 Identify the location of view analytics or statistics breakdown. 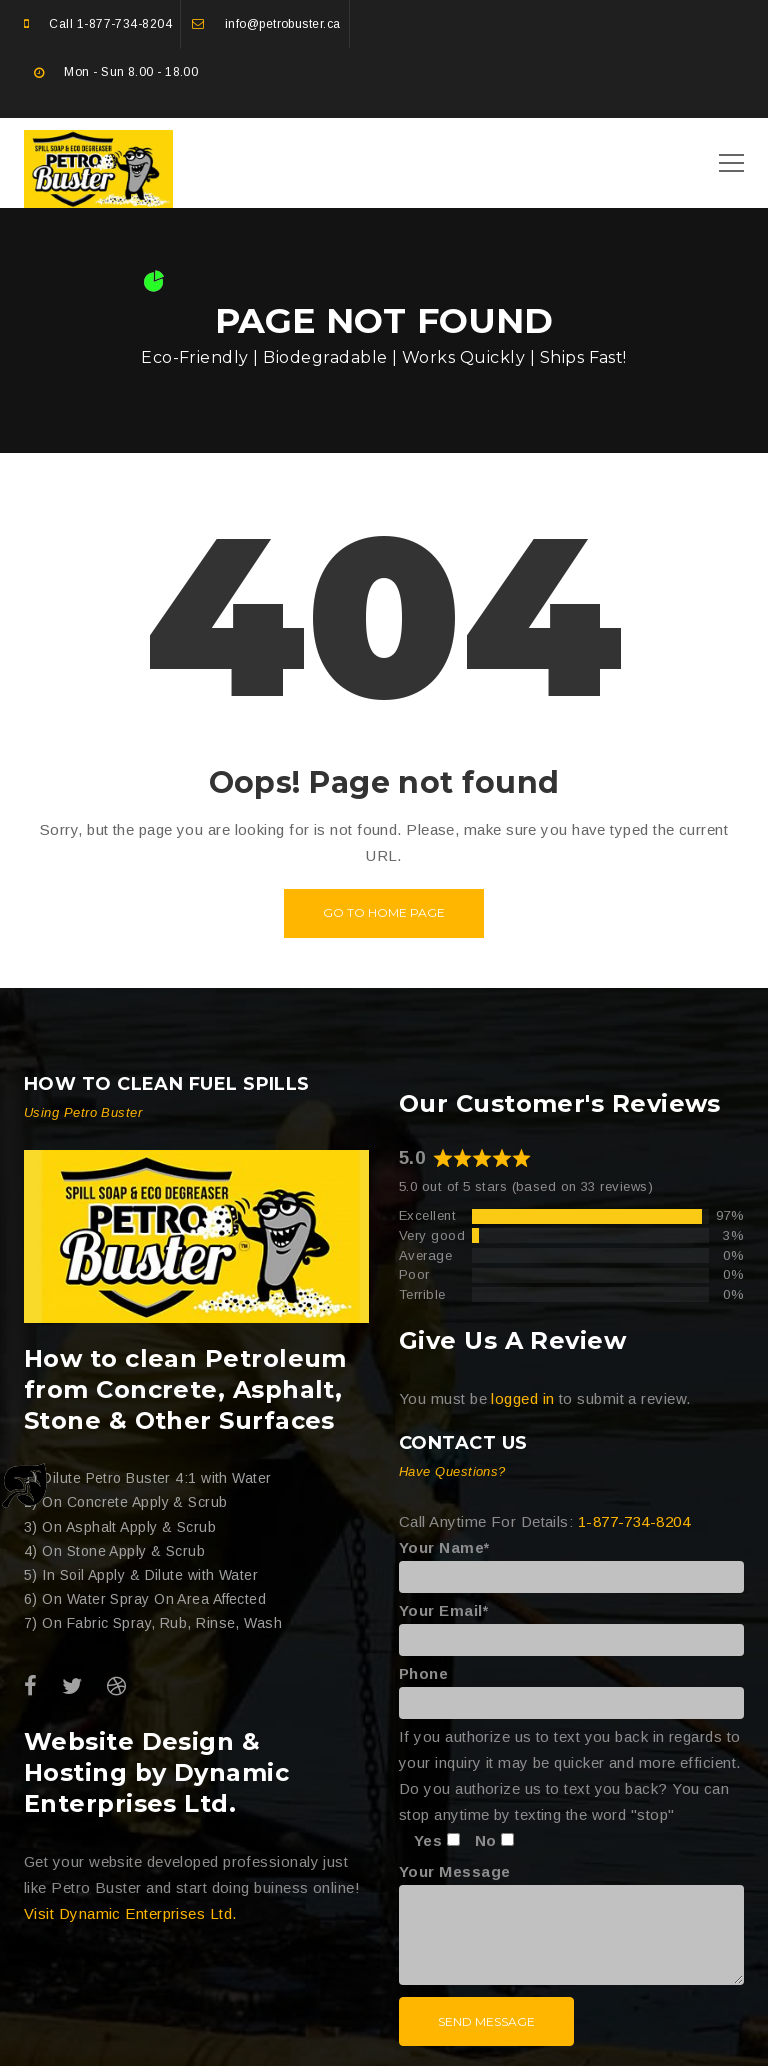
(154, 281).